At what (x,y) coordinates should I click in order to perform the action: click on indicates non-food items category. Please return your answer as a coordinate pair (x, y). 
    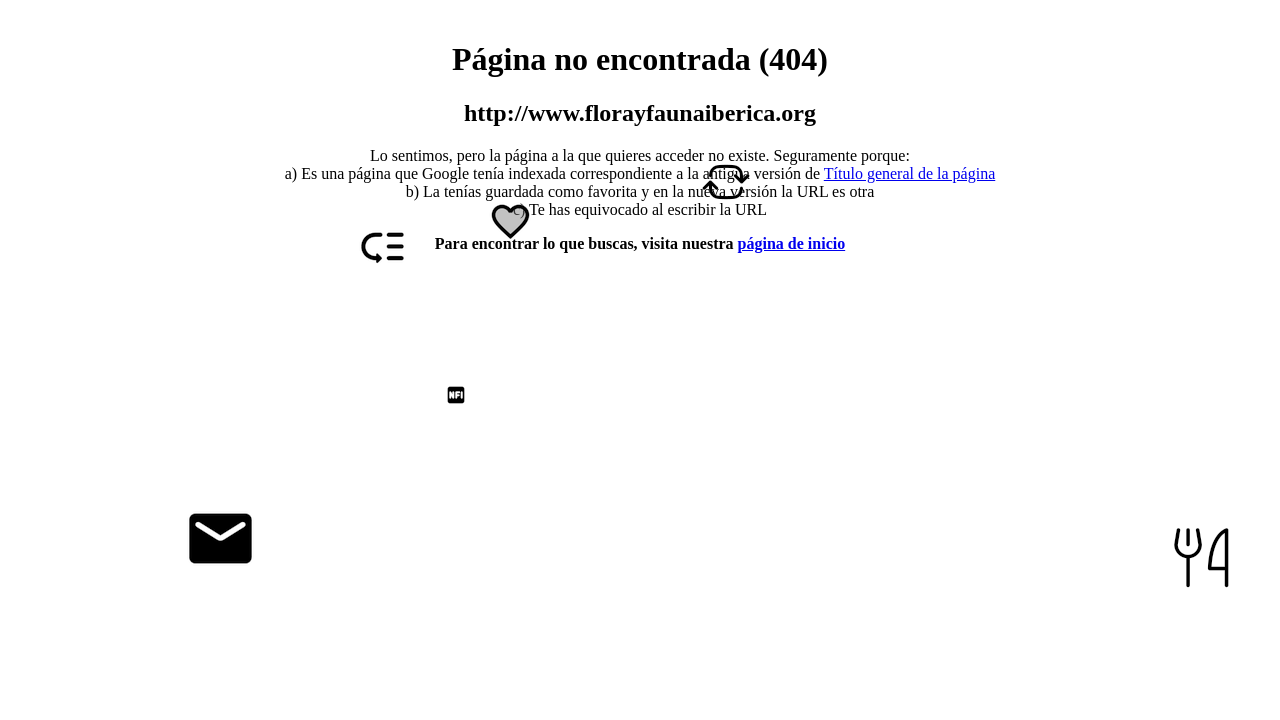
    Looking at the image, I should click on (456, 395).